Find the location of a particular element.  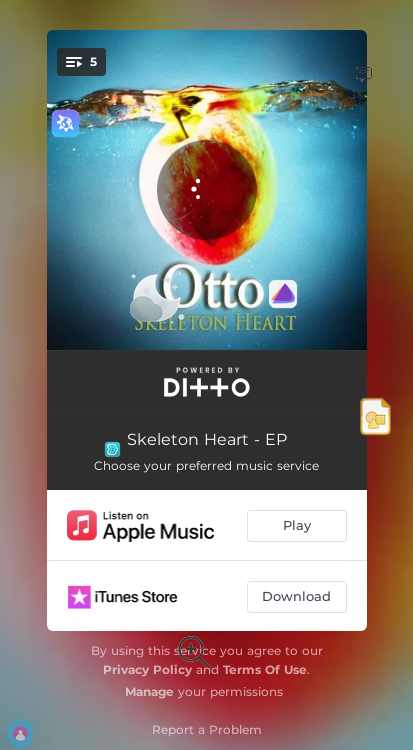

indicates partly cloudy conditions at night is located at coordinates (157, 298).